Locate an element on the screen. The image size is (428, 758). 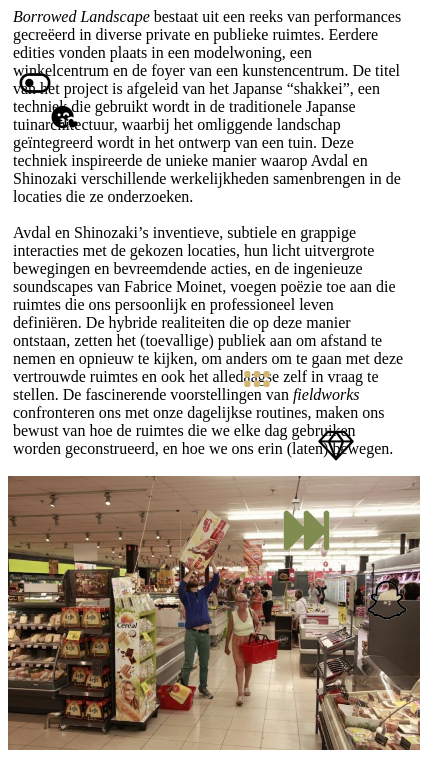
toggle switch in off position is located at coordinates (35, 83).